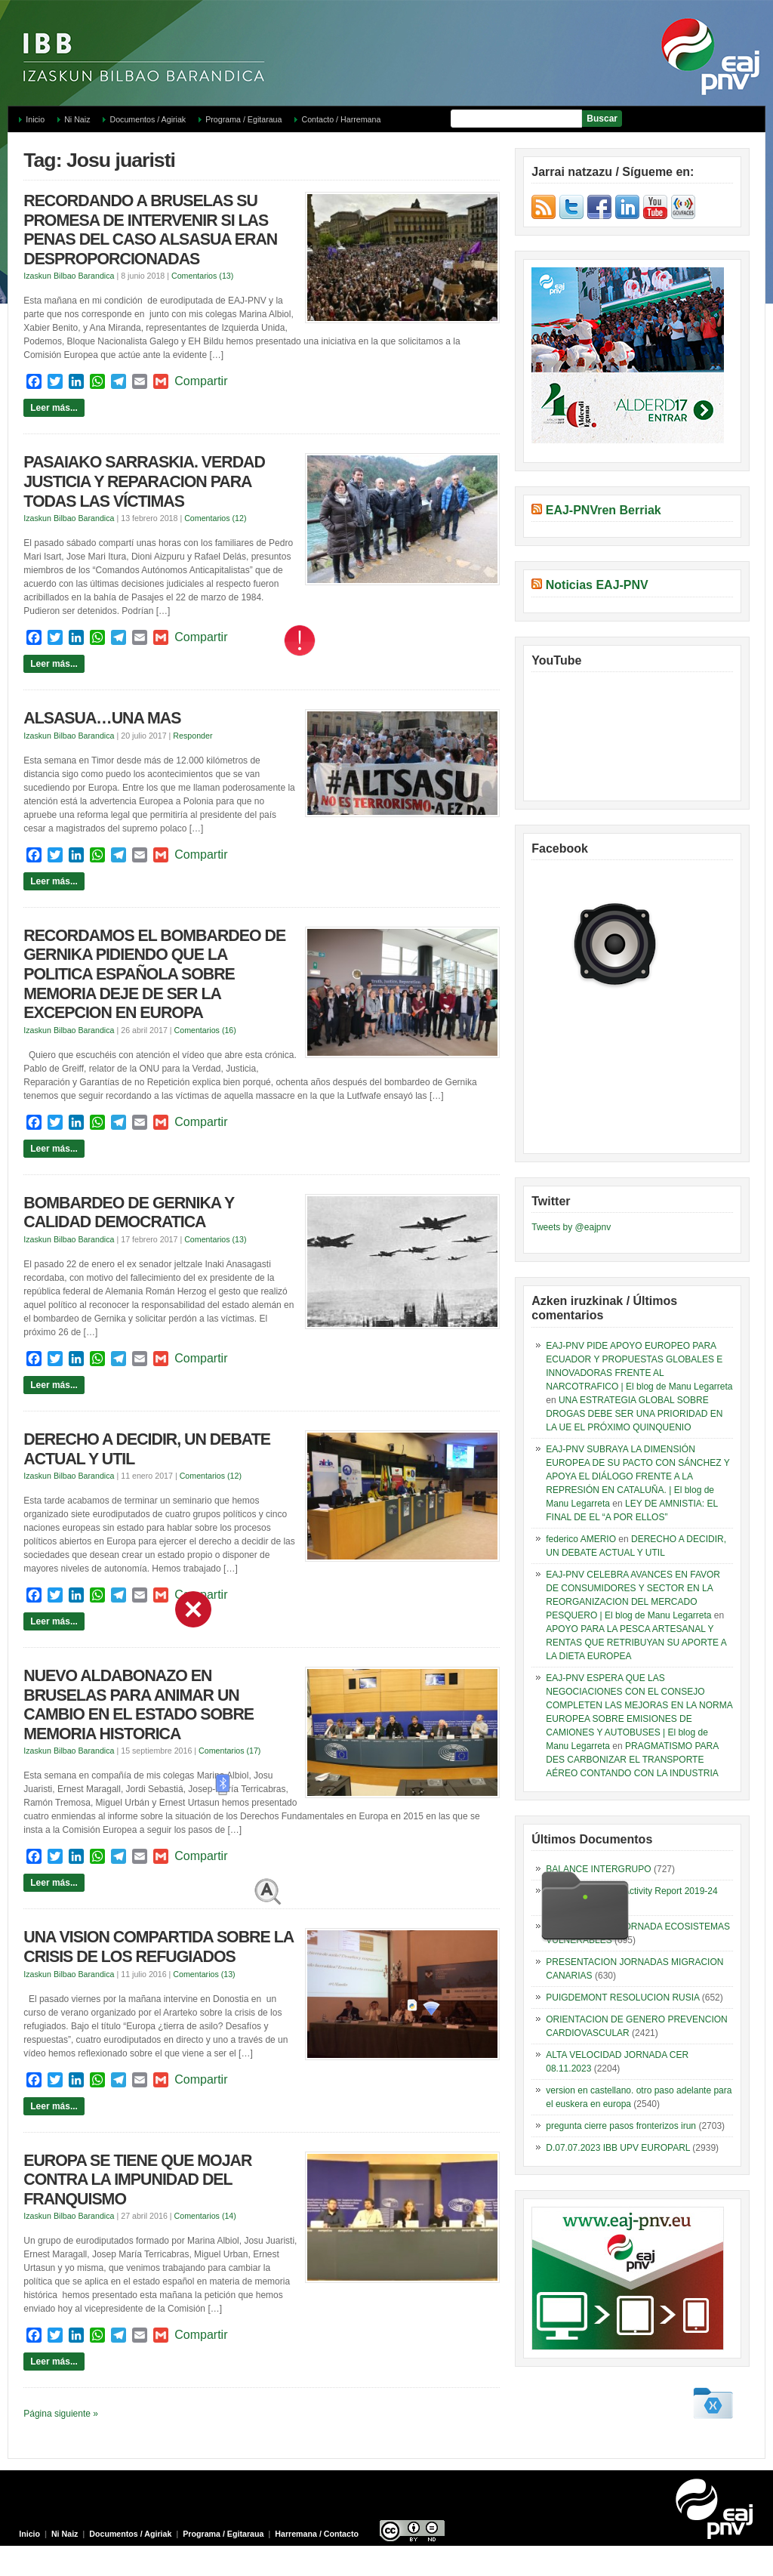  I want to click on search for text or content, so click(268, 1892).